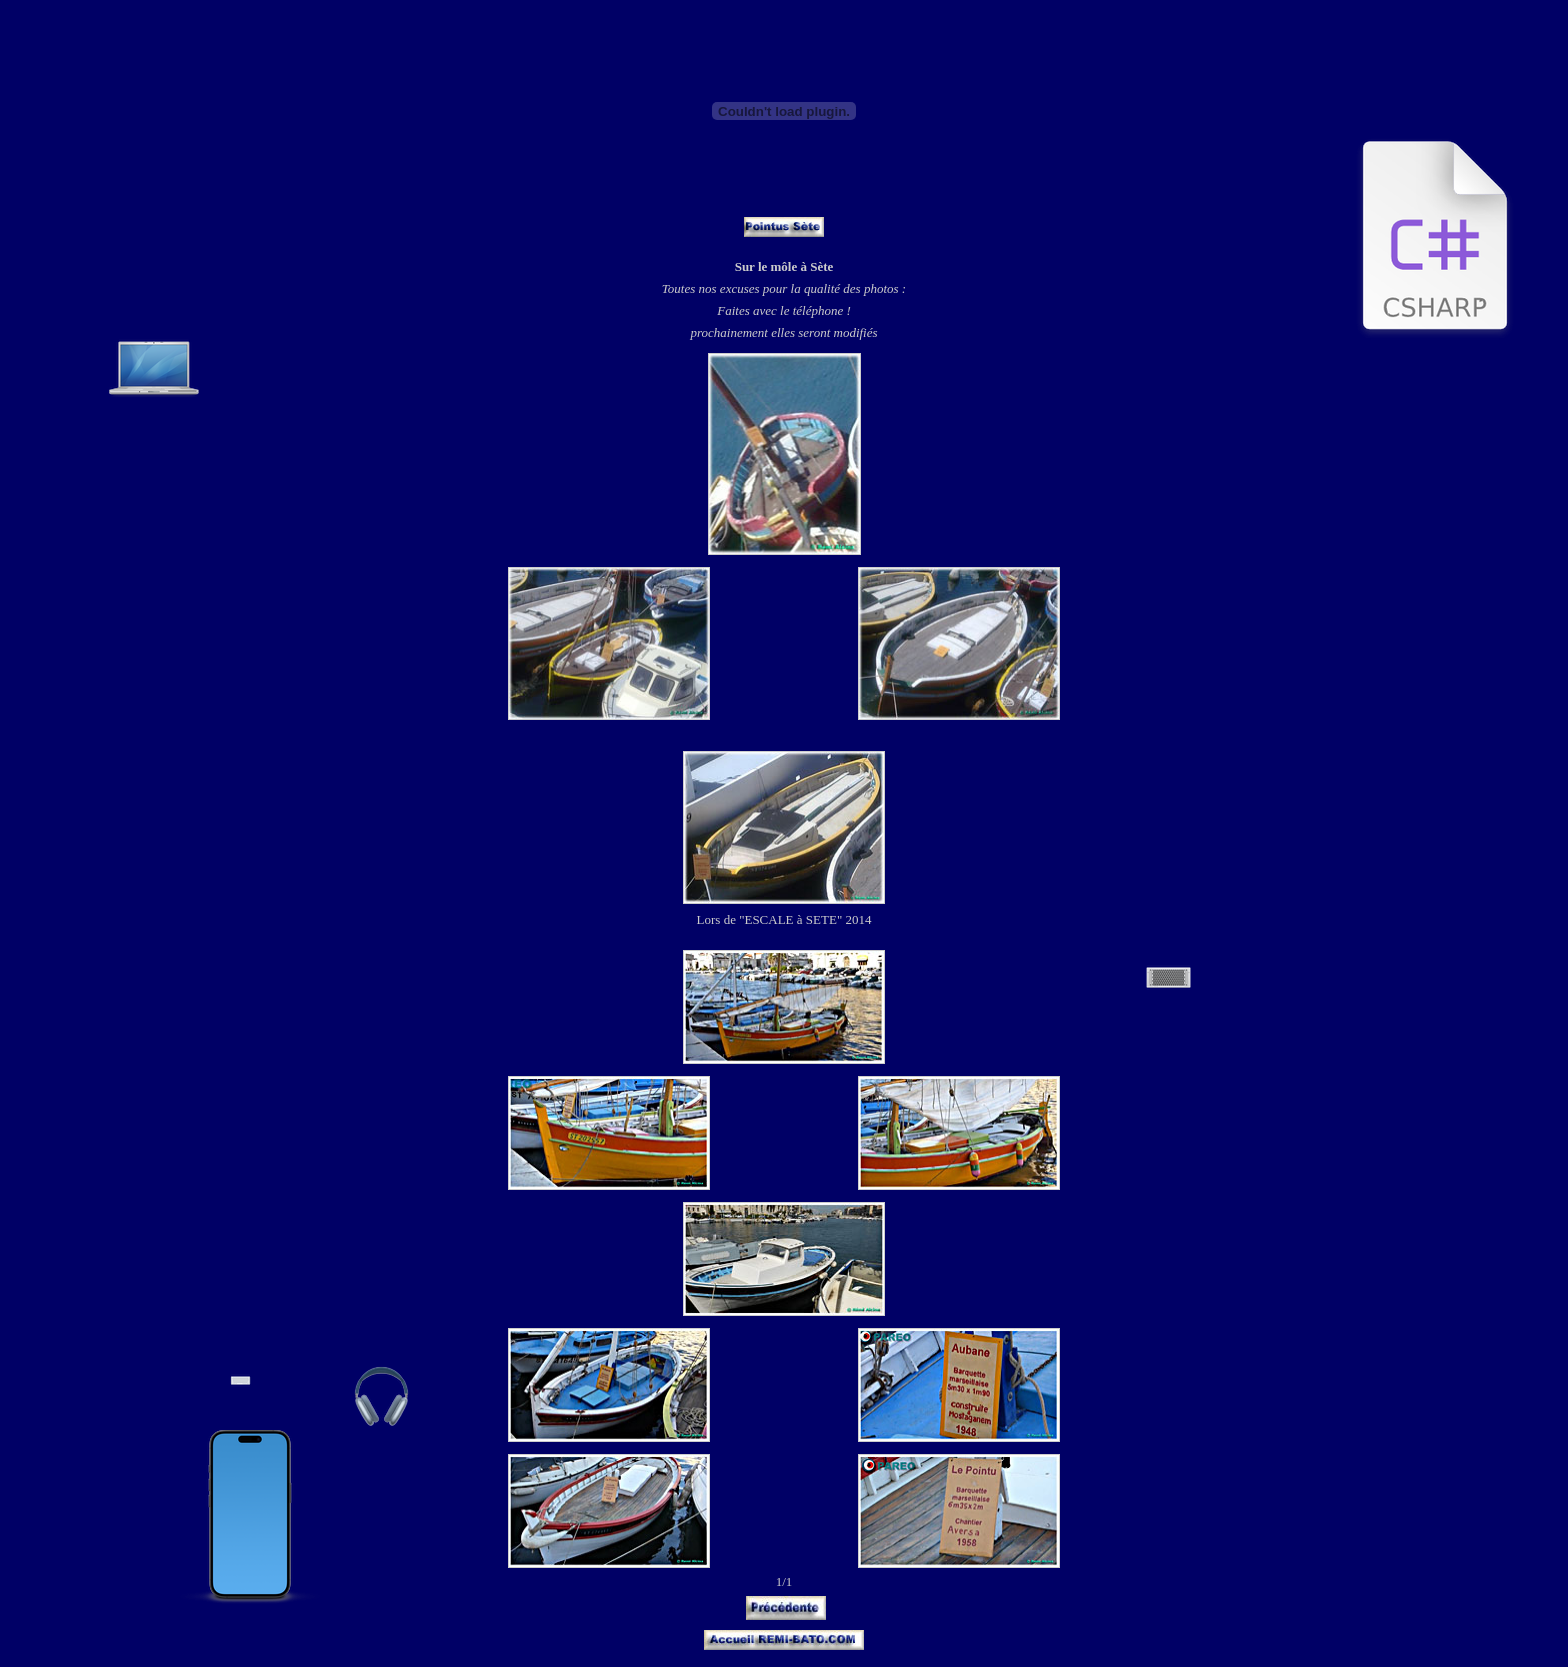  Describe the element at coordinates (1168, 977) in the screenshot. I see `indicates a mac pro rackmount server in system preferences` at that location.